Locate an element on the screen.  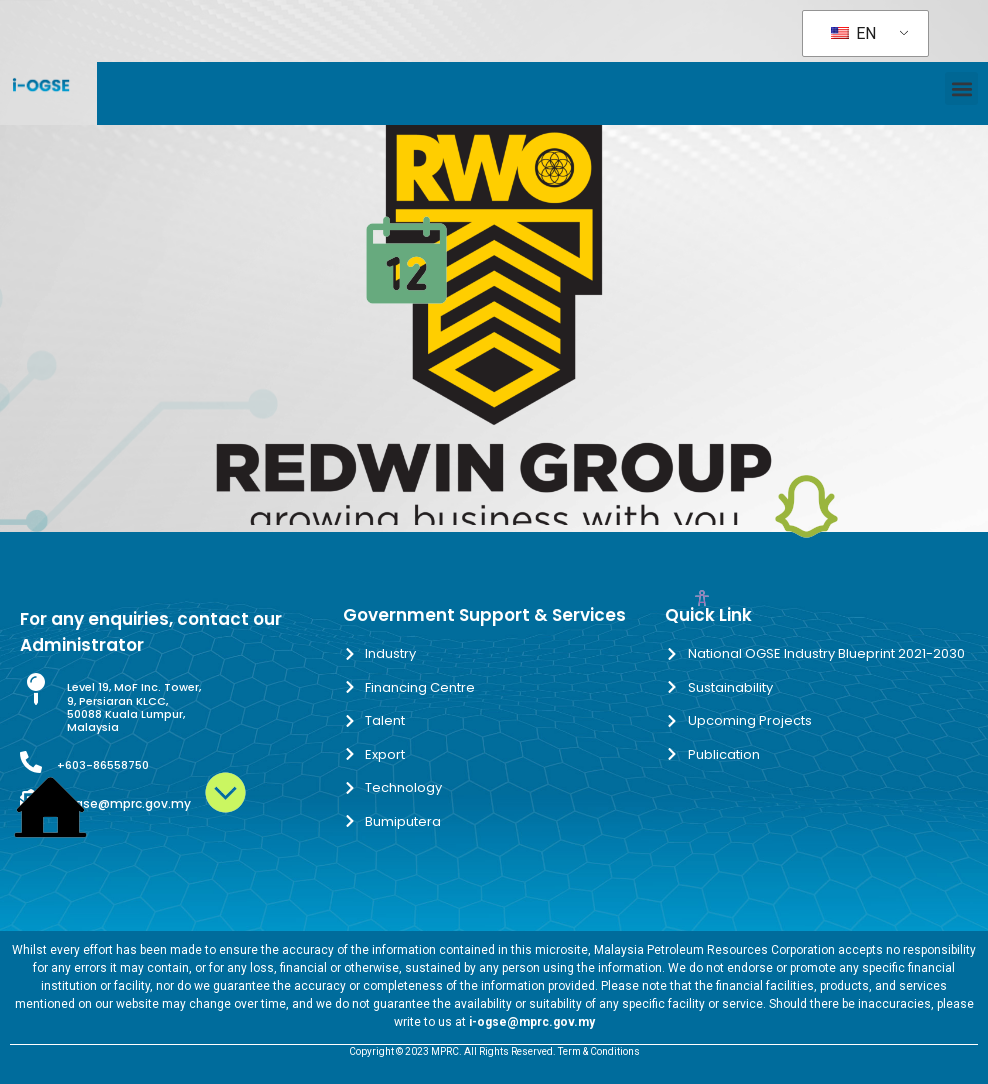
navigate to home screen is located at coordinates (50, 808).